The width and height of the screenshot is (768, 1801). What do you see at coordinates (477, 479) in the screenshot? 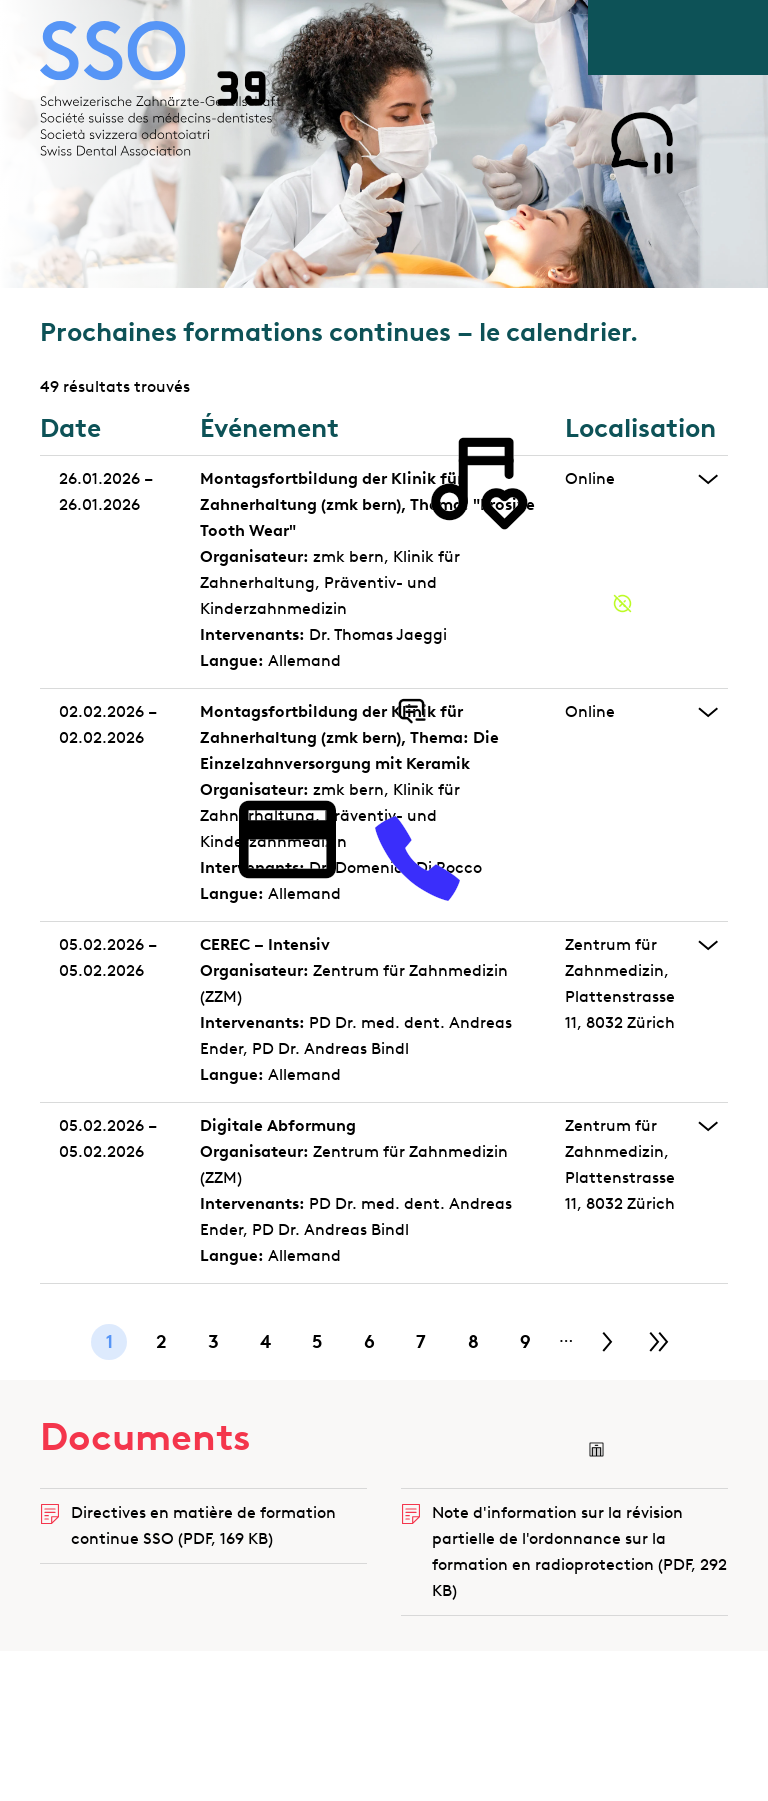
I see `add song to favorites` at bounding box center [477, 479].